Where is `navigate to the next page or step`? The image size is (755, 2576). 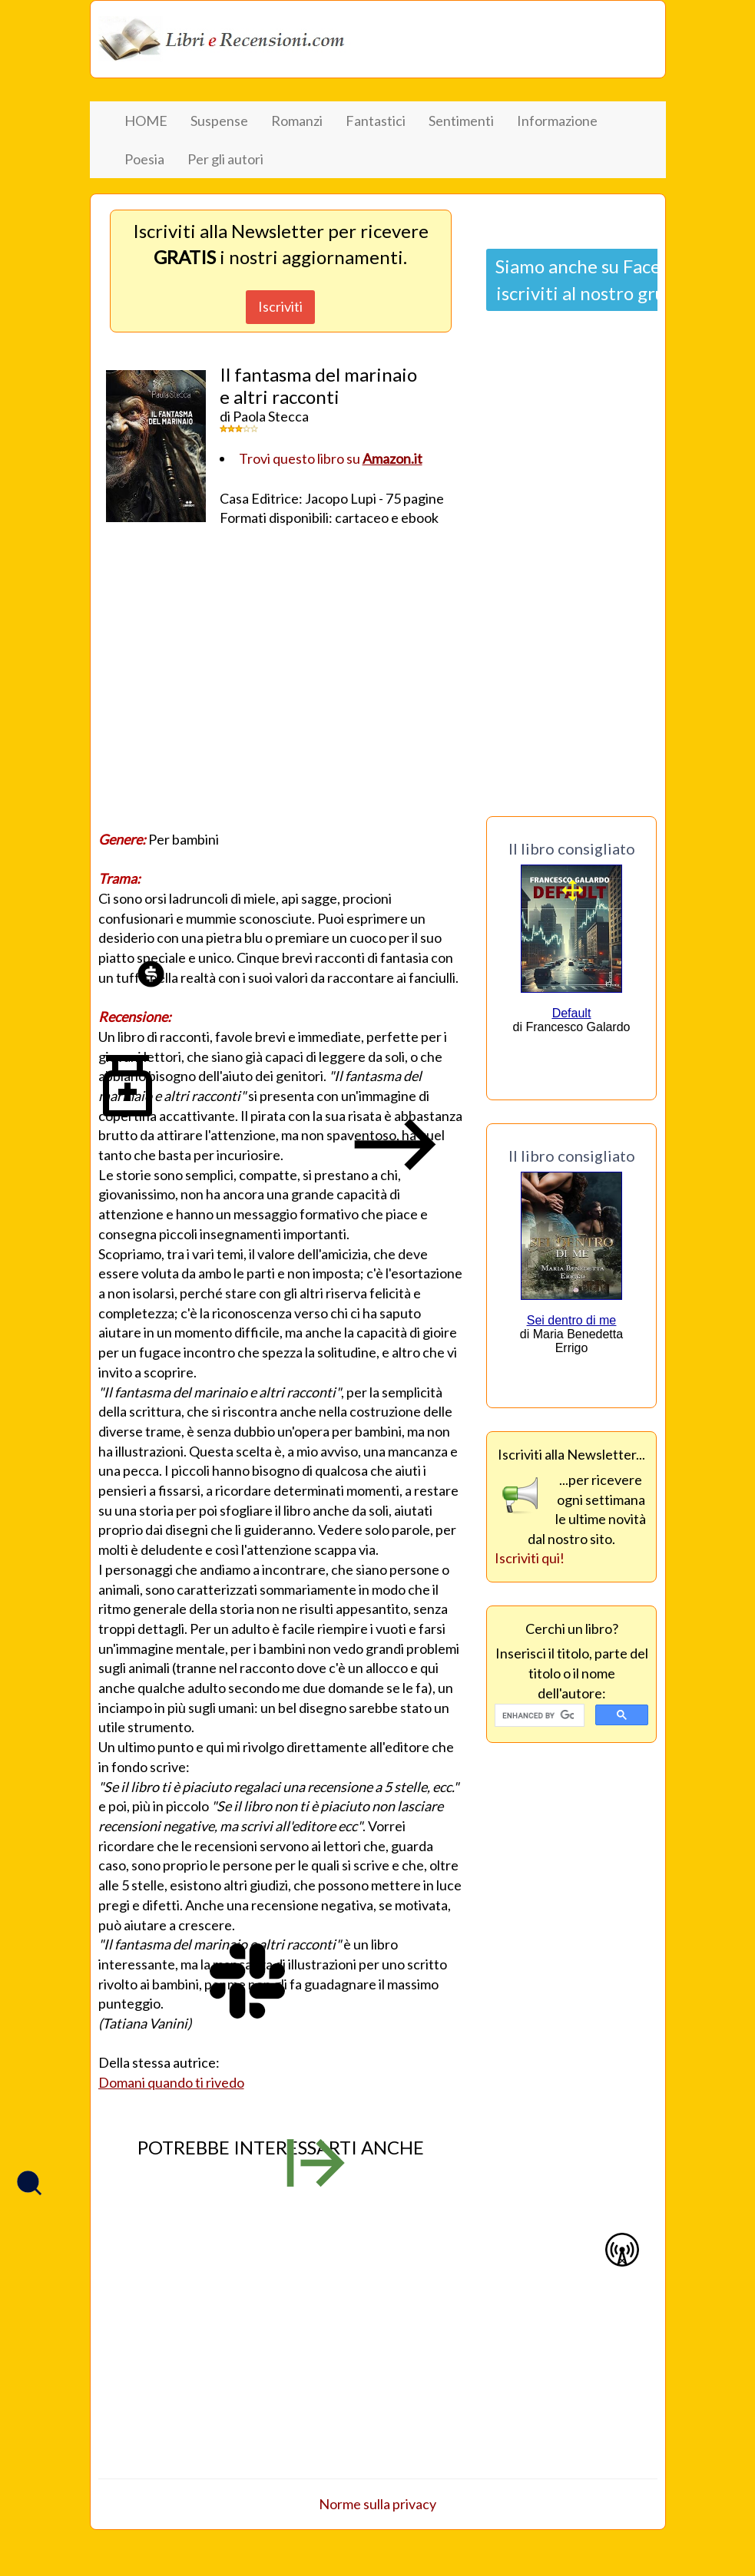 navigate to the next page or step is located at coordinates (395, 1144).